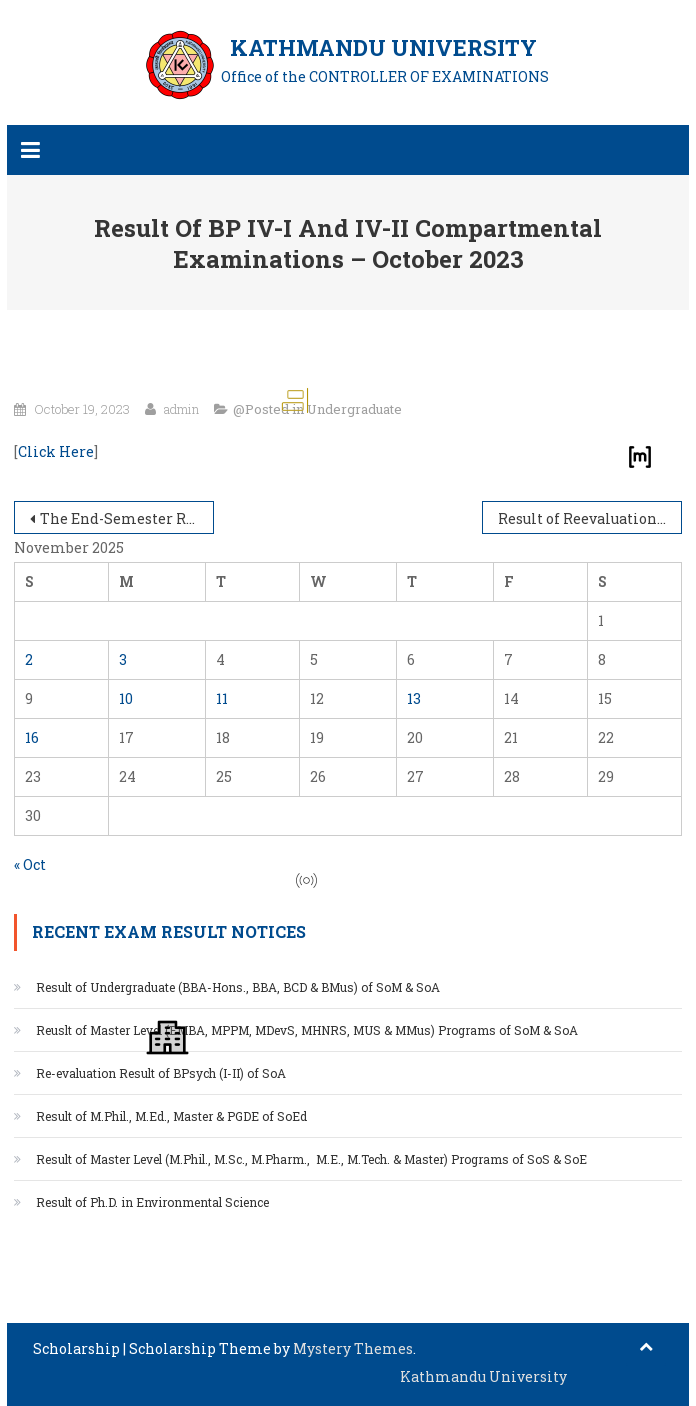 This screenshot has width=696, height=1406. Describe the element at coordinates (640, 457) in the screenshot. I see `connect to matrix decentralized chat network` at that location.